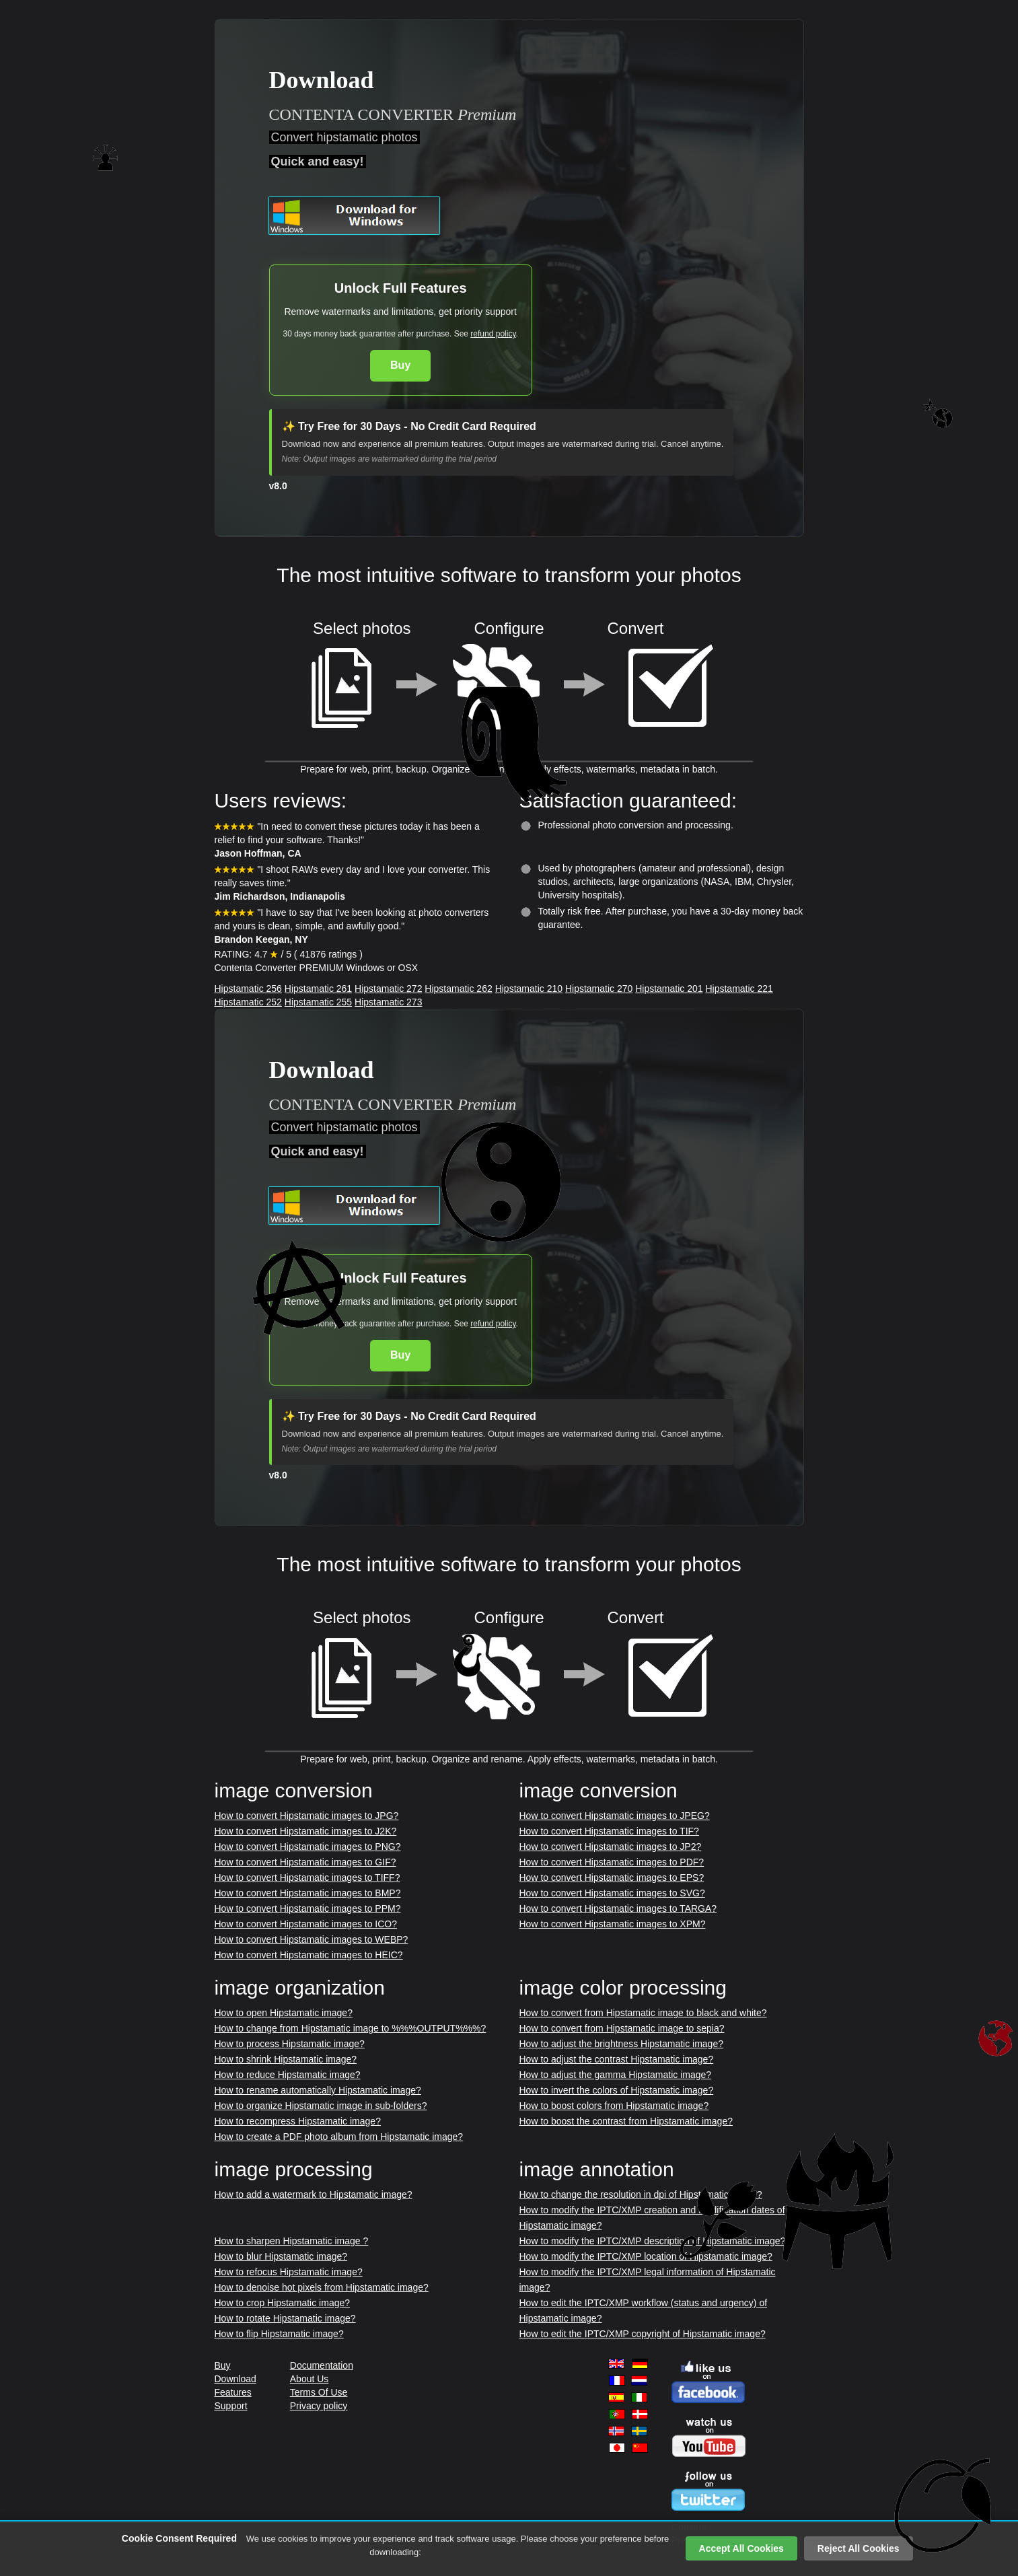  Describe the element at coordinates (996, 2038) in the screenshot. I see `switch to global or worldwide view` at that location.